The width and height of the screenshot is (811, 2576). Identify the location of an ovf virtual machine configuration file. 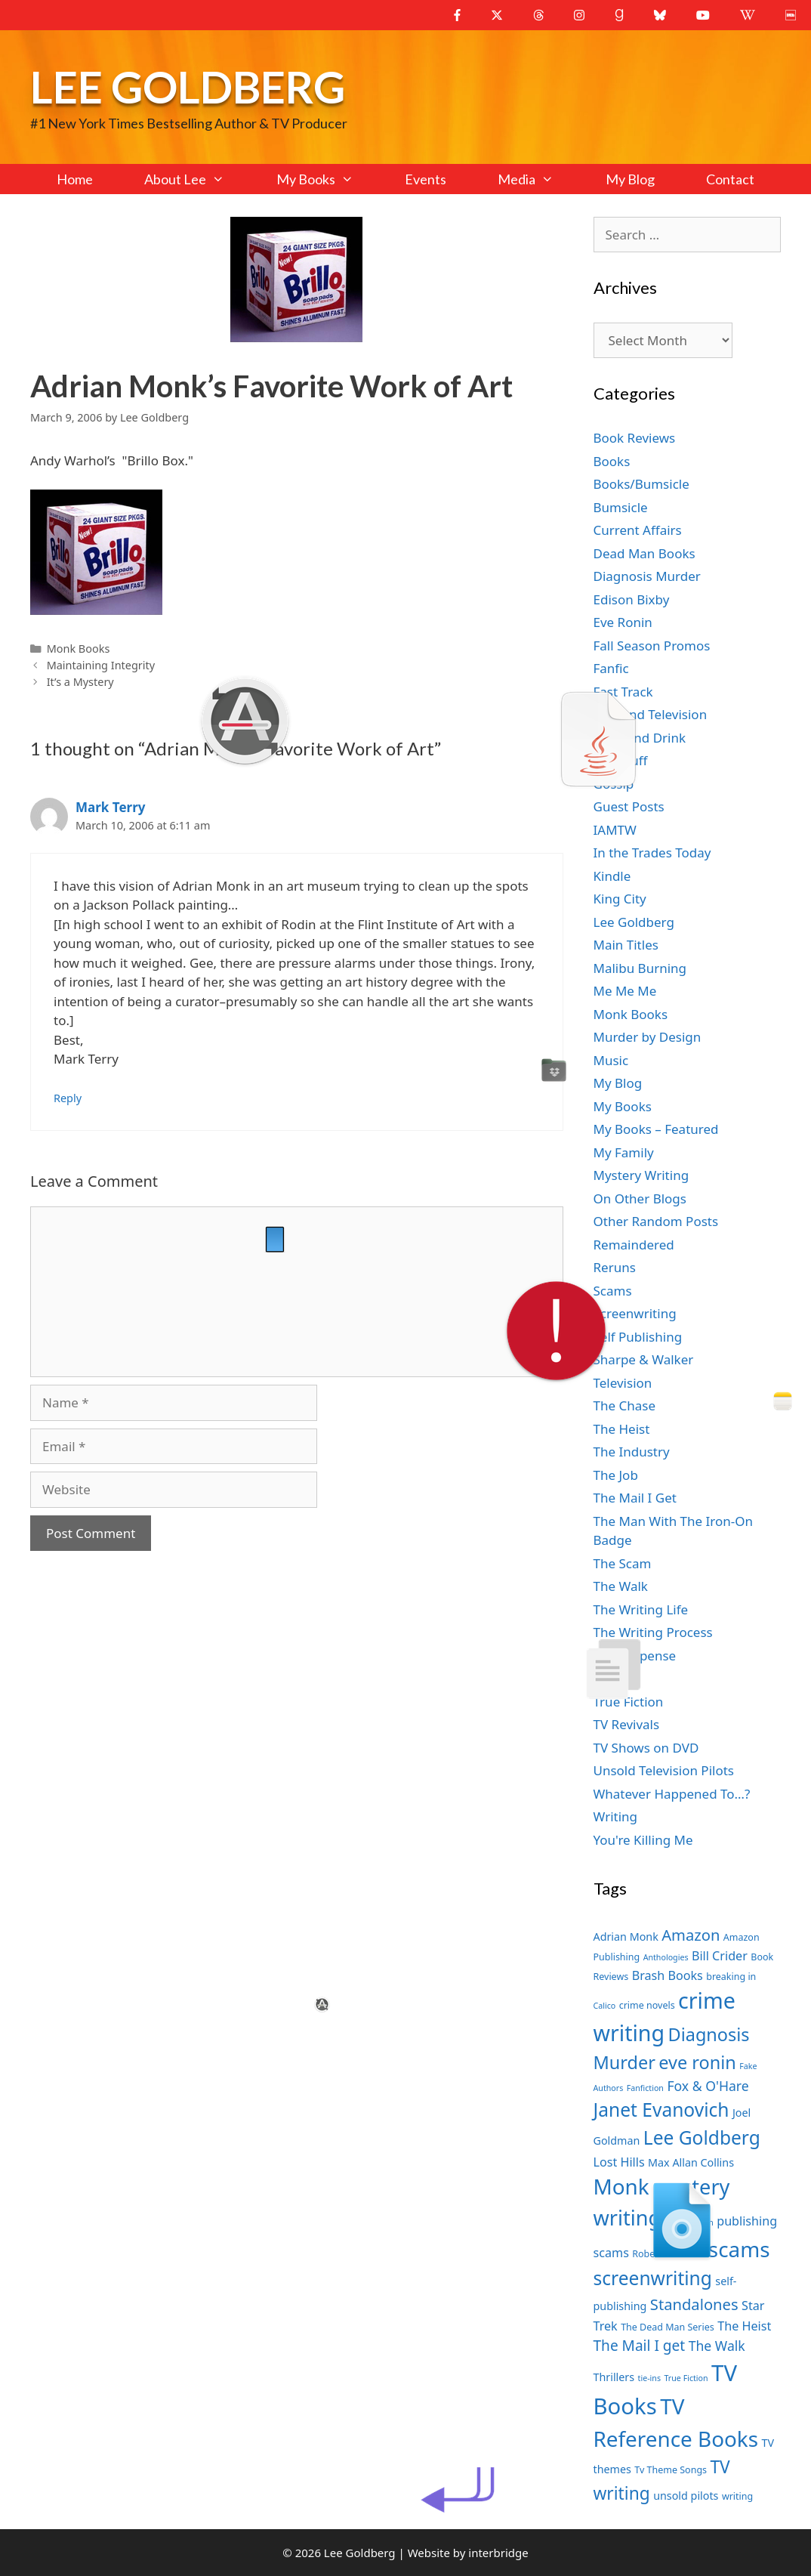
(682, 2222).